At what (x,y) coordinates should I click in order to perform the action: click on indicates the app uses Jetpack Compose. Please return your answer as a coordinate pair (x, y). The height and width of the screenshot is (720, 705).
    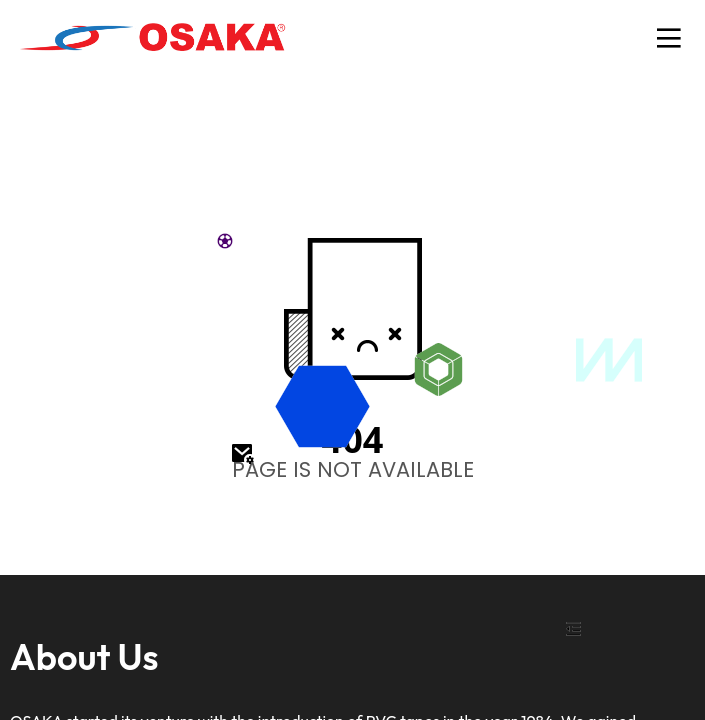
    Looking at the image, I should click on (438, 369).